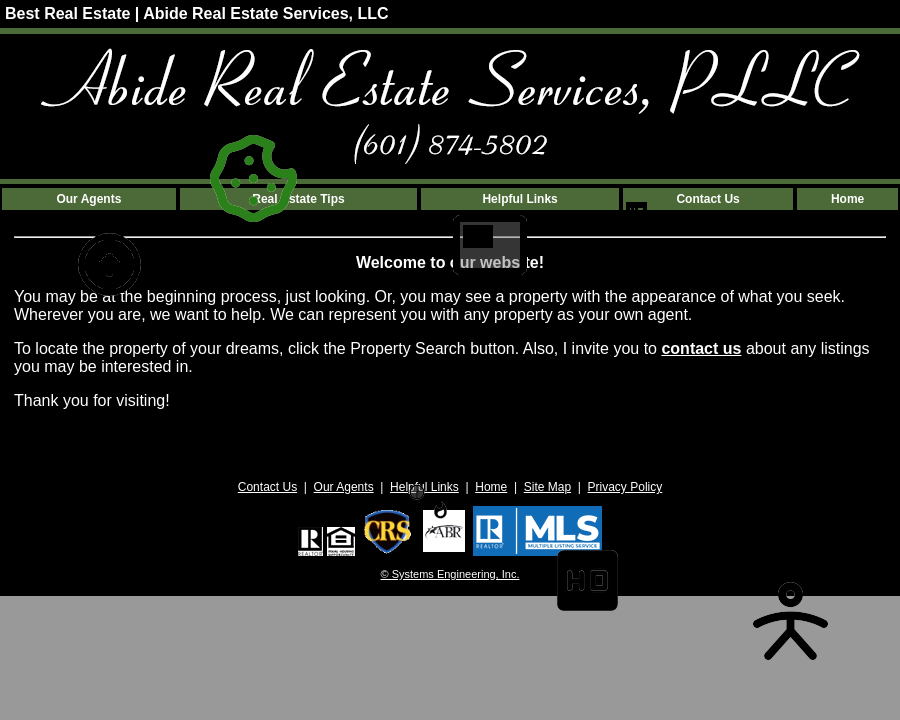 The width and height of the screenshot is (900, 720). I want to click on manage cookie preferences, so click(253, 178).